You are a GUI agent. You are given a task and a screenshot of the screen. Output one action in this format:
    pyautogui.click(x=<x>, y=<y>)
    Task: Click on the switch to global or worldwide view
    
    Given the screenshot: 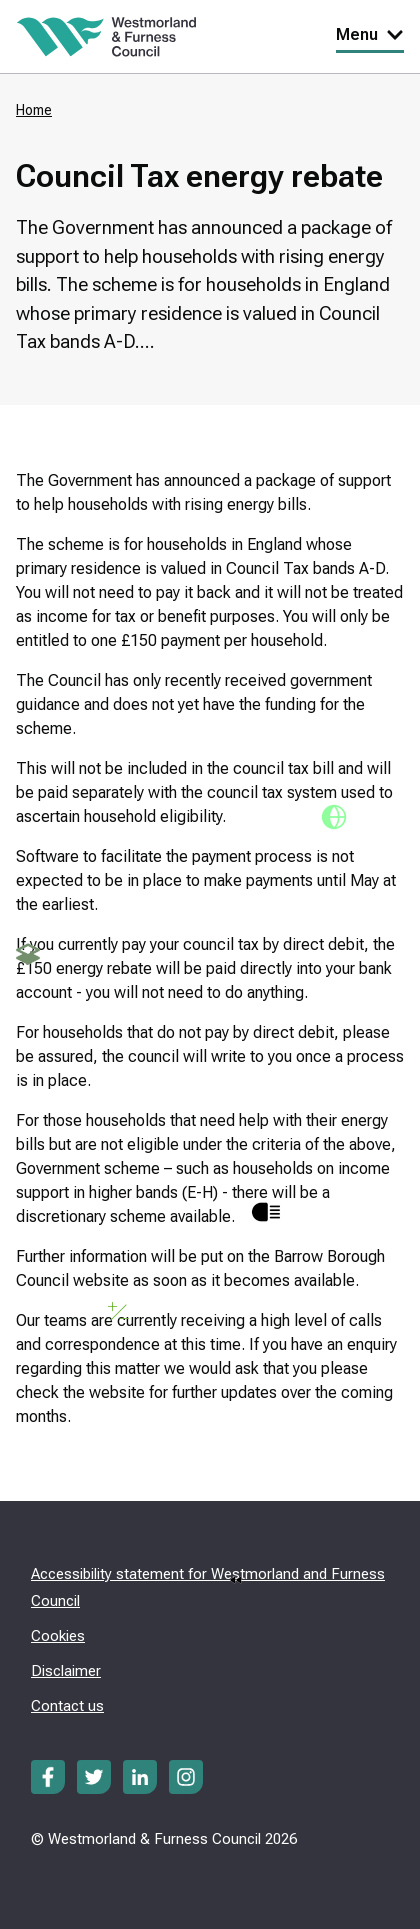 What is the action you would take?
    pyautogui.click(x=334, y=817)
    